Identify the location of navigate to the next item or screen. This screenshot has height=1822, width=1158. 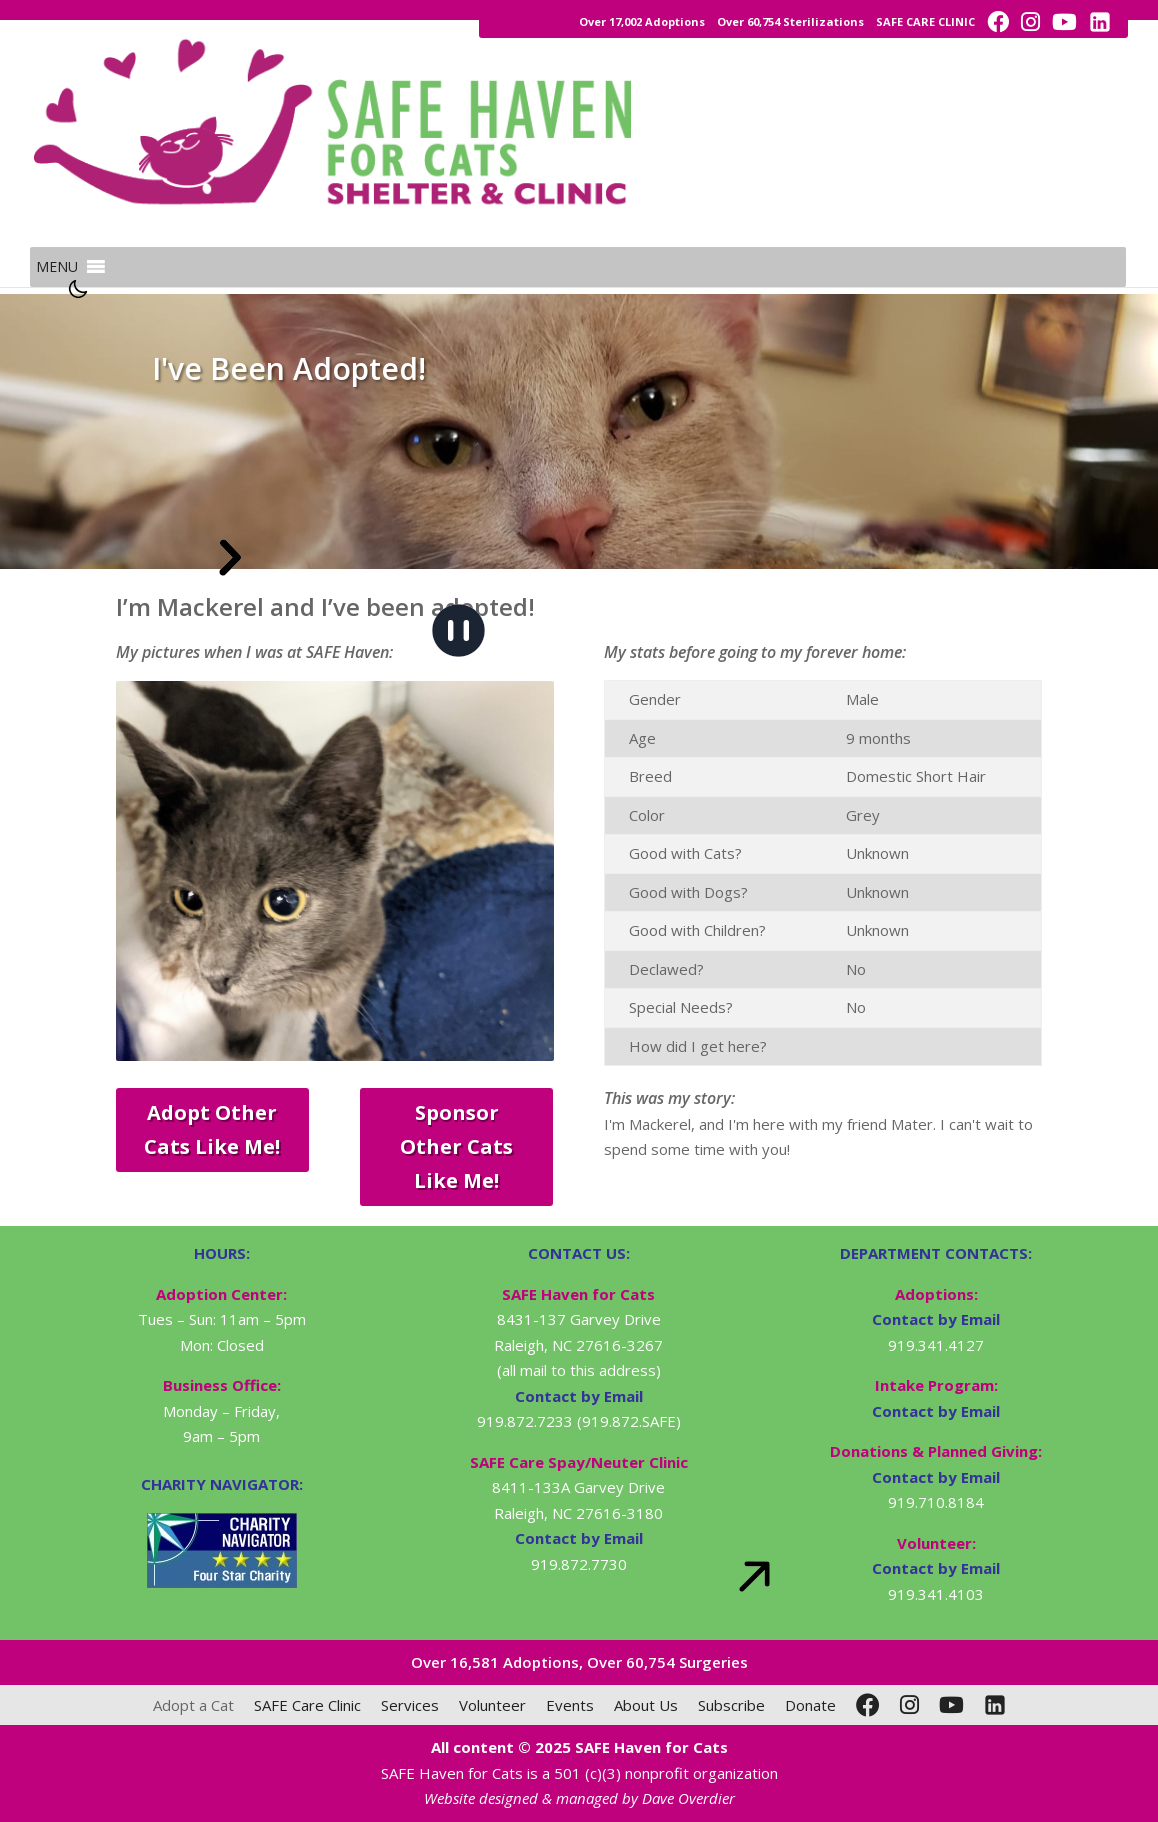
(228, 557).